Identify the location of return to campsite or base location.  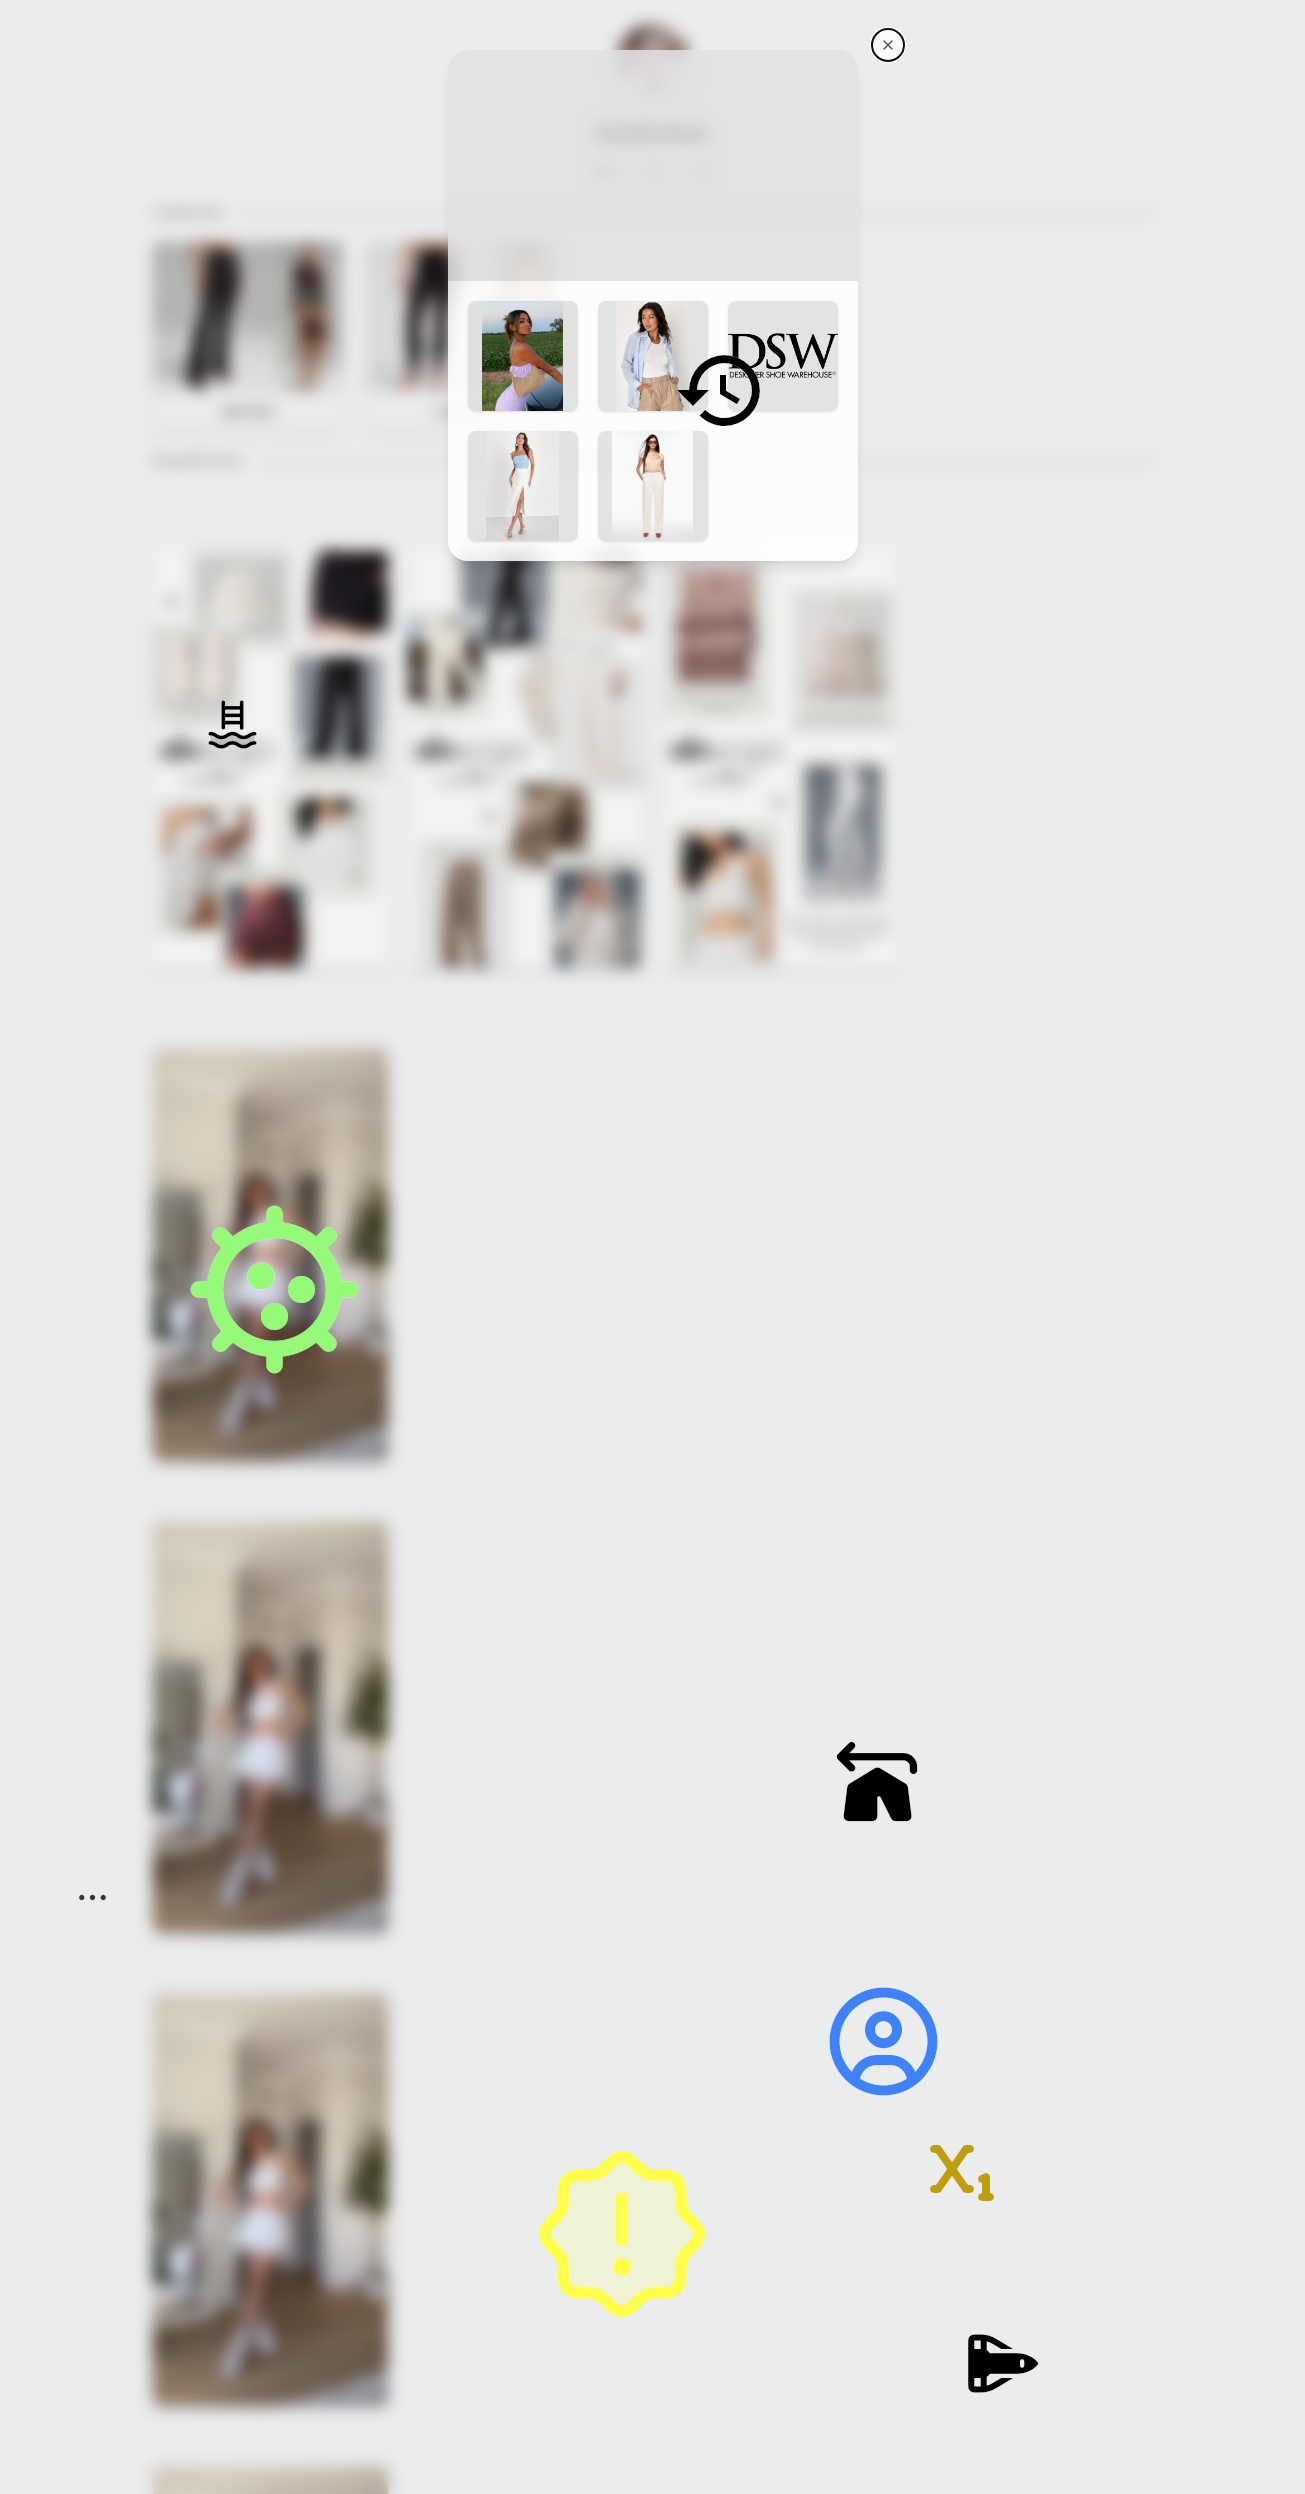
(877, 1781).